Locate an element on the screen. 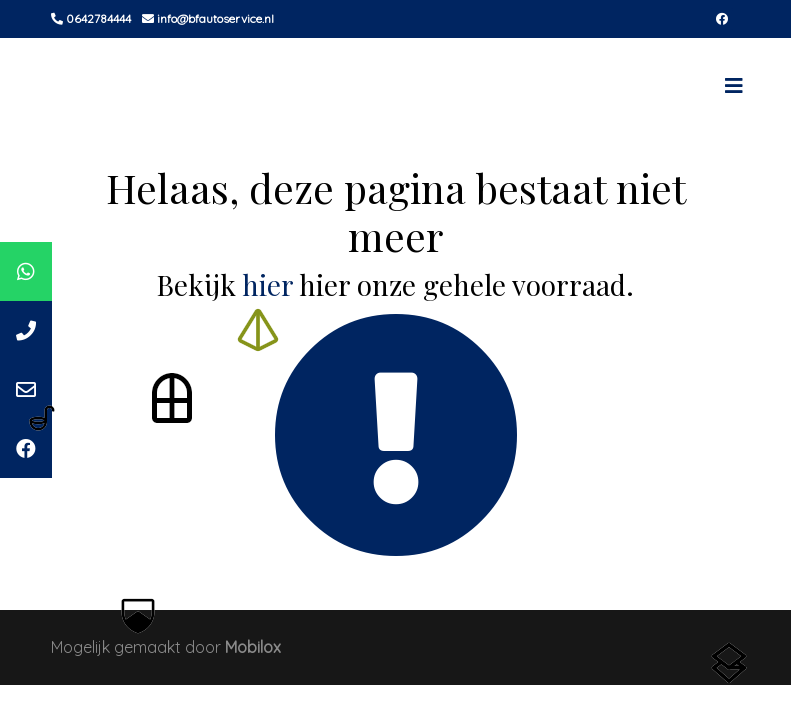 The height and width of the screenshot is (720, 791). access cooking or recipe features is located at coordinates (42, 418).